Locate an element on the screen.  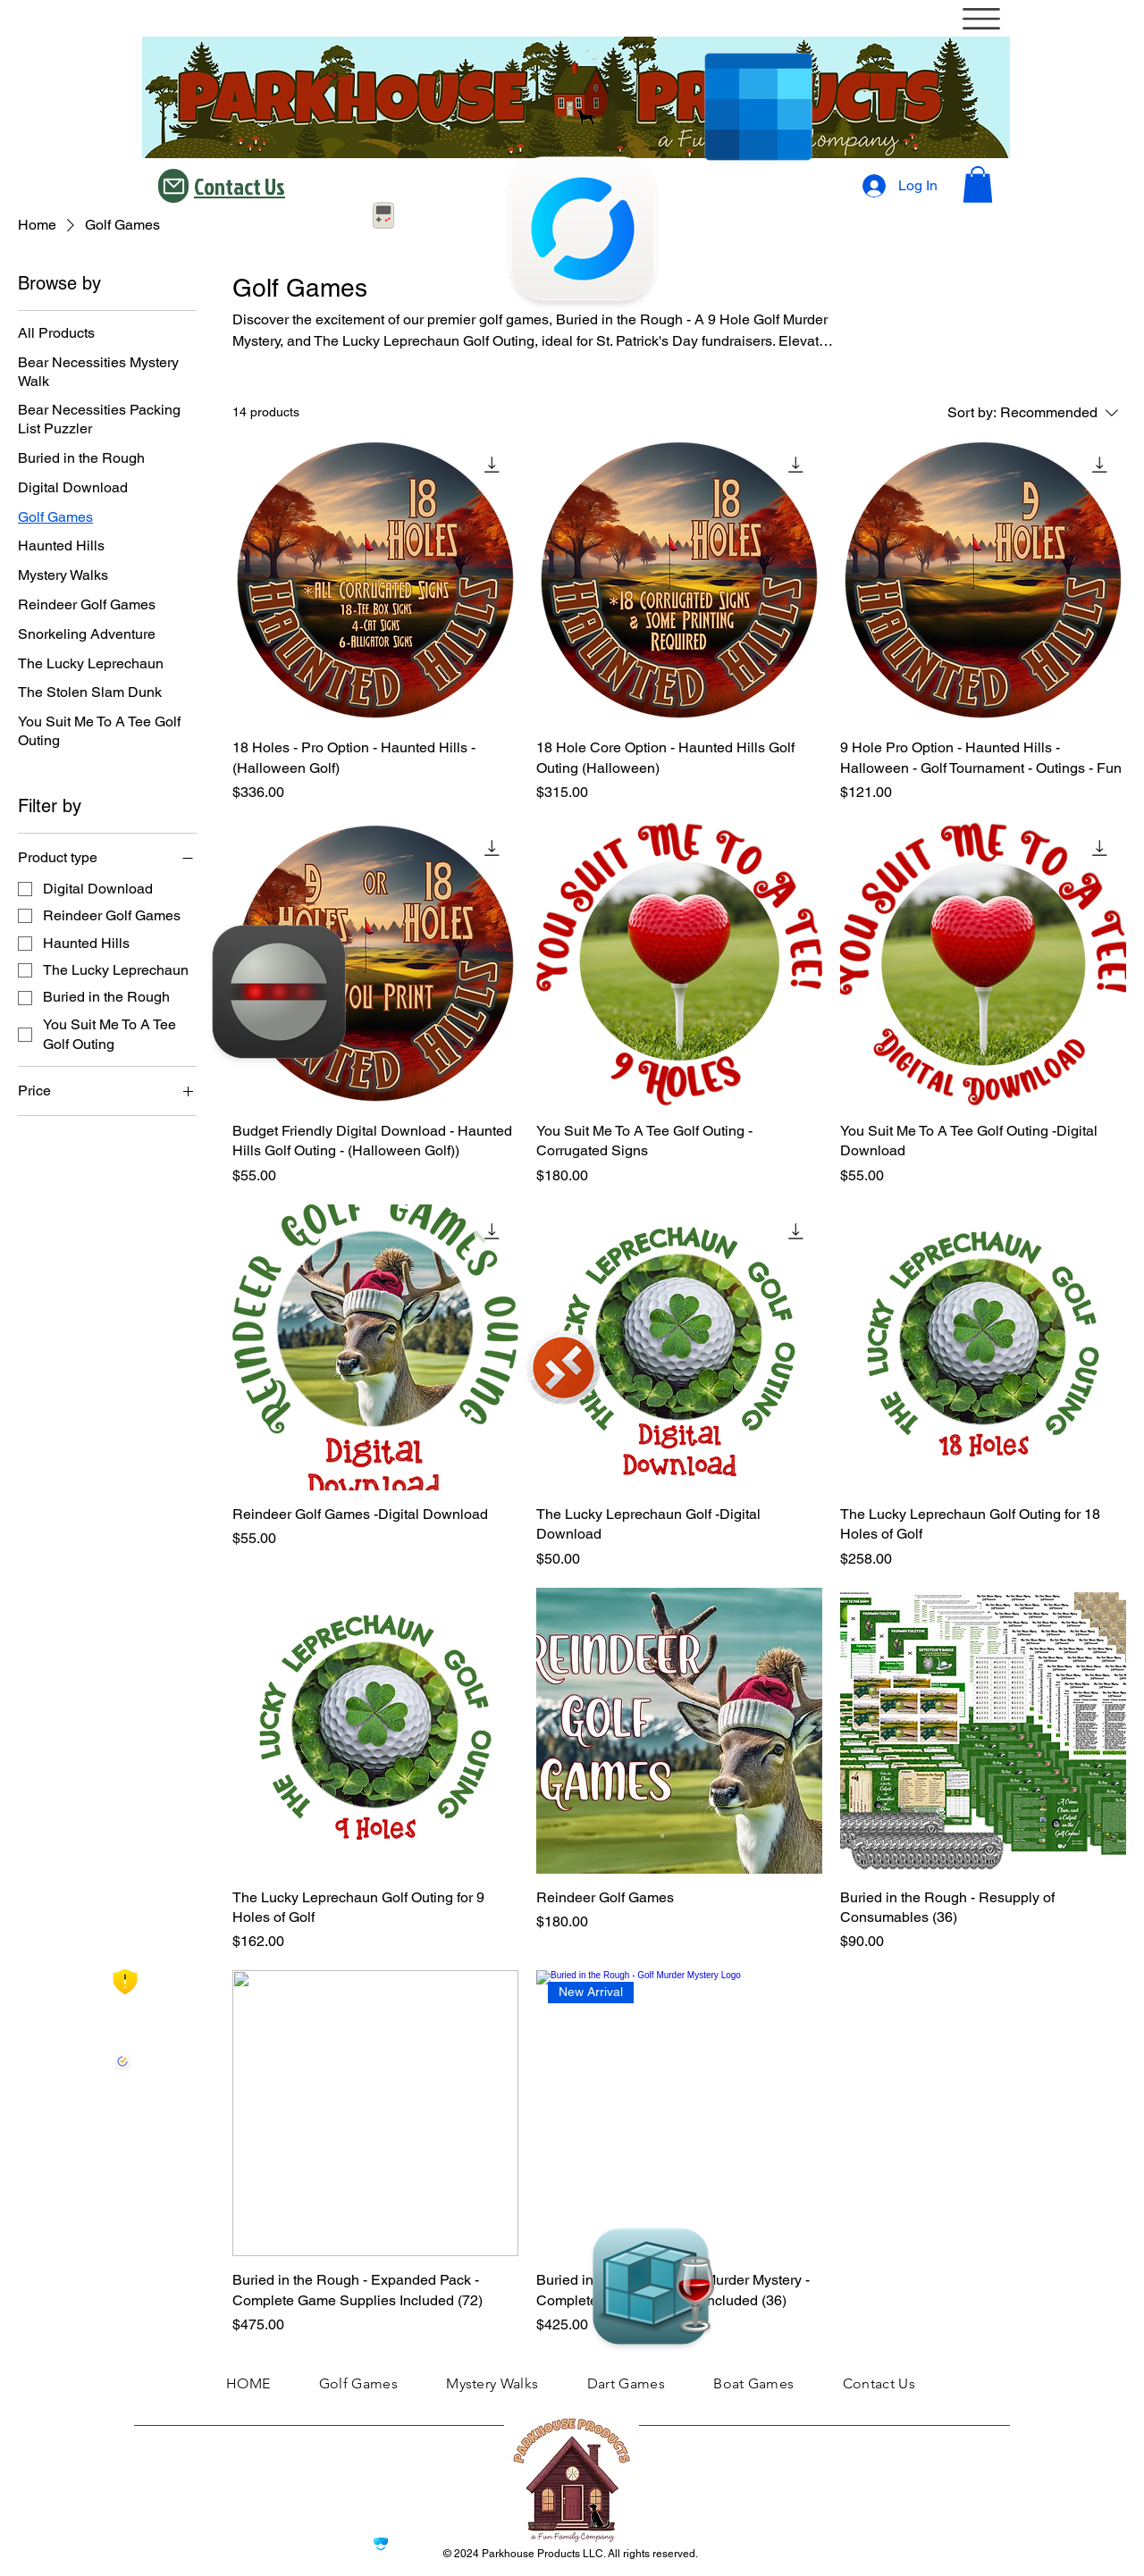
launch gnome robots game is located at coordinates (279, 992).